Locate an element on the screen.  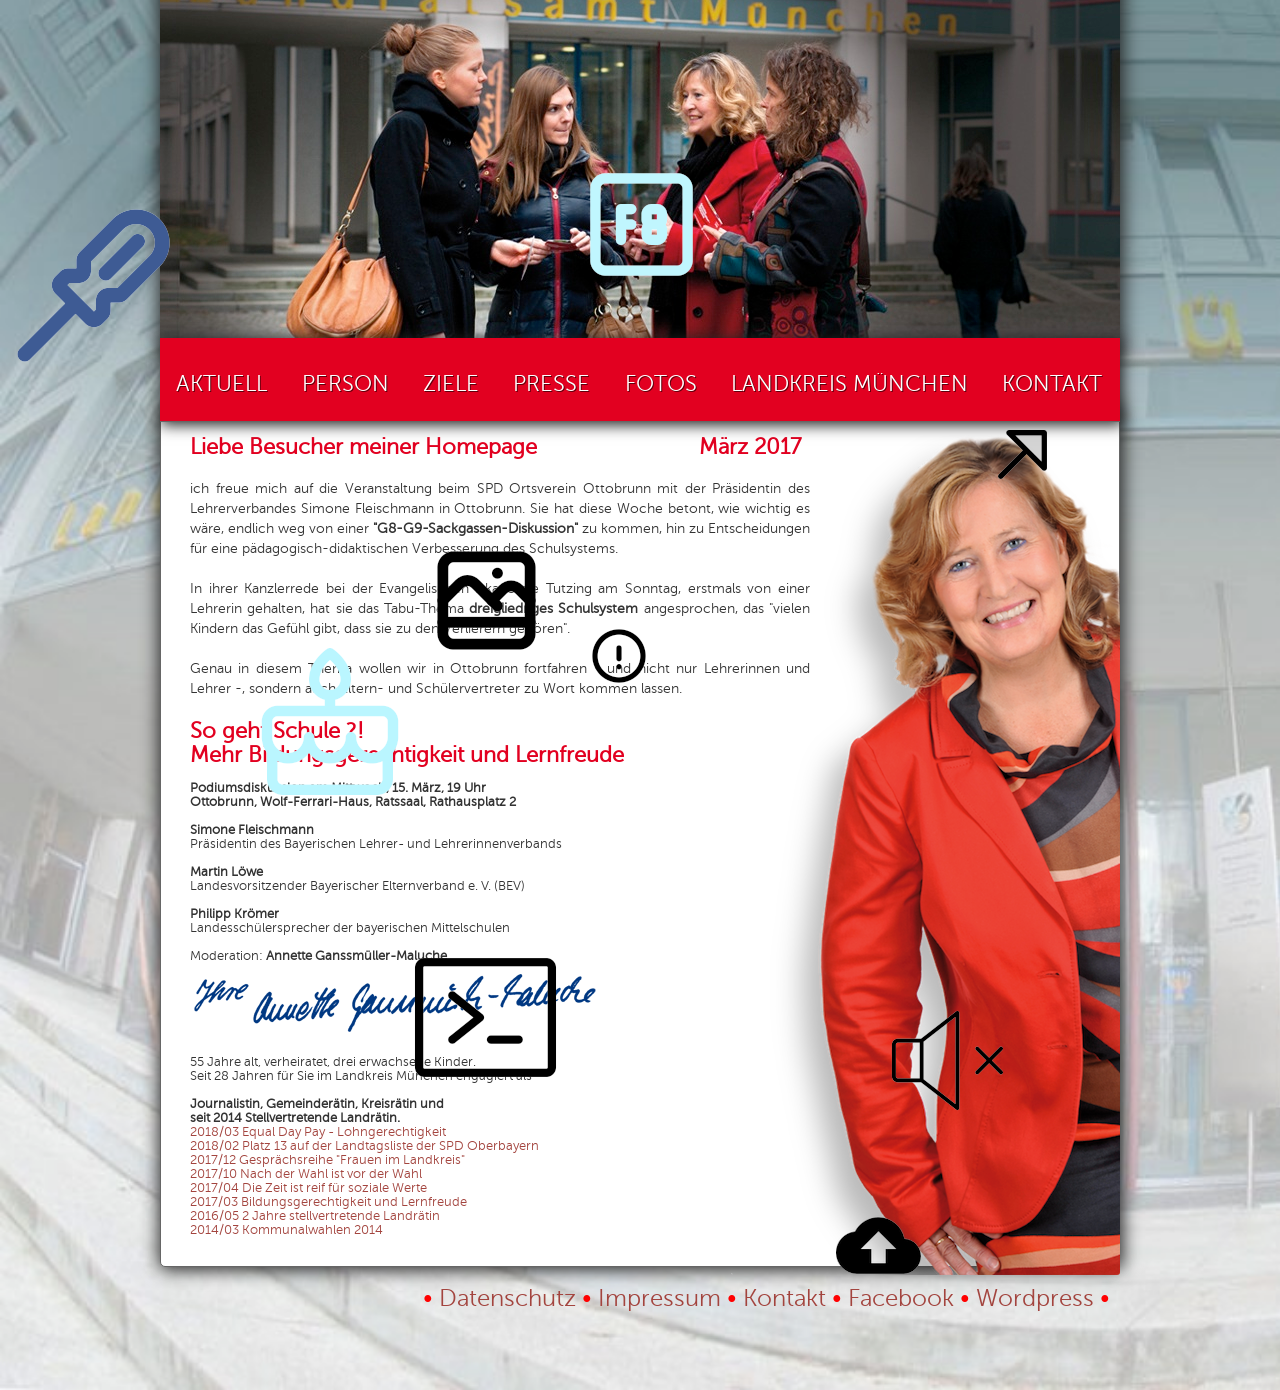
indicates a warning or alert requiring attention is located at coordinates (619, 656).